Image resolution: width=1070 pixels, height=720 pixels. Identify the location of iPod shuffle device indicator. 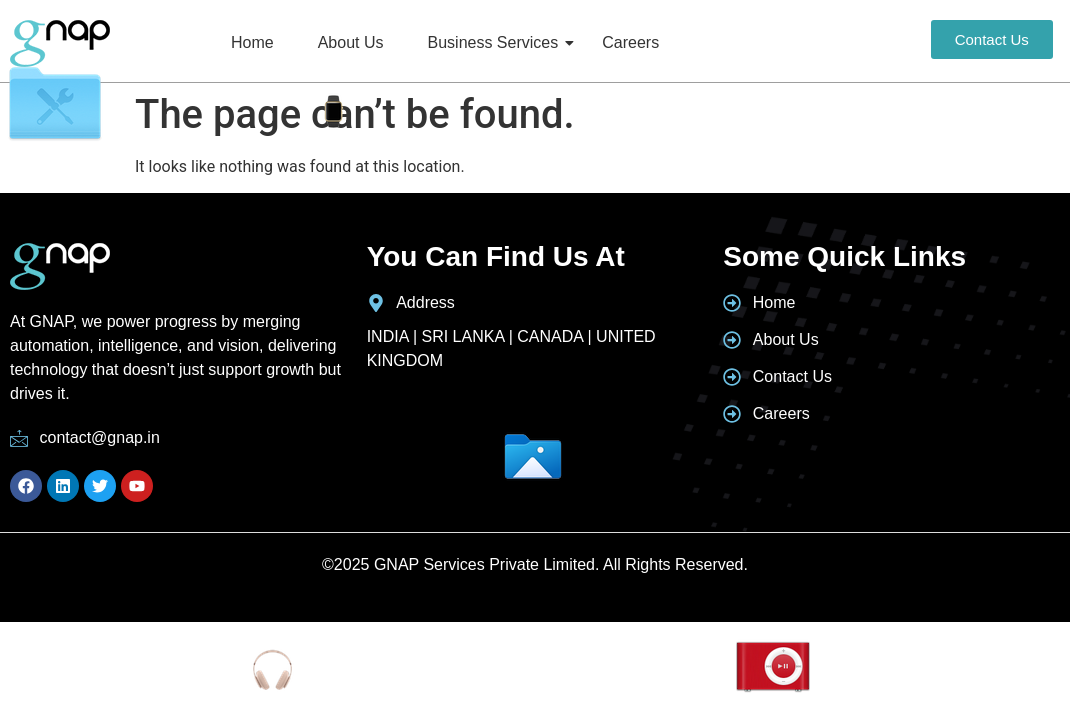
(773, 653).